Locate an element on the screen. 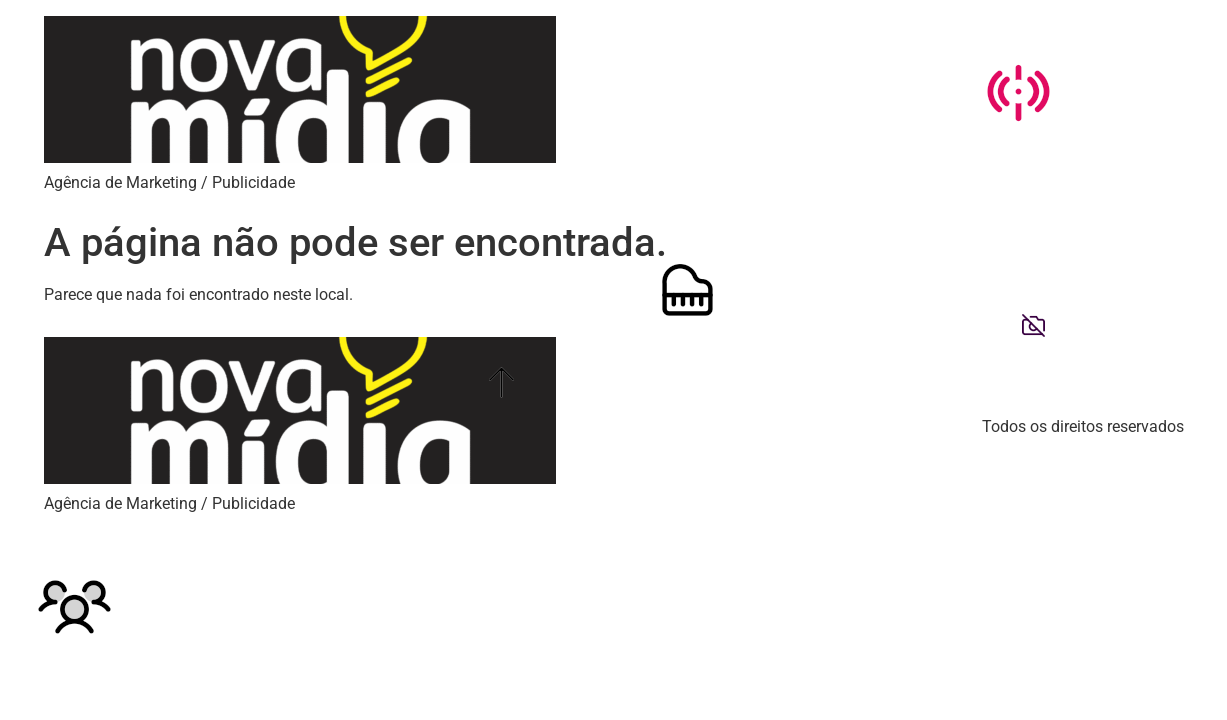  view group members is located at coordinates (74, 604).